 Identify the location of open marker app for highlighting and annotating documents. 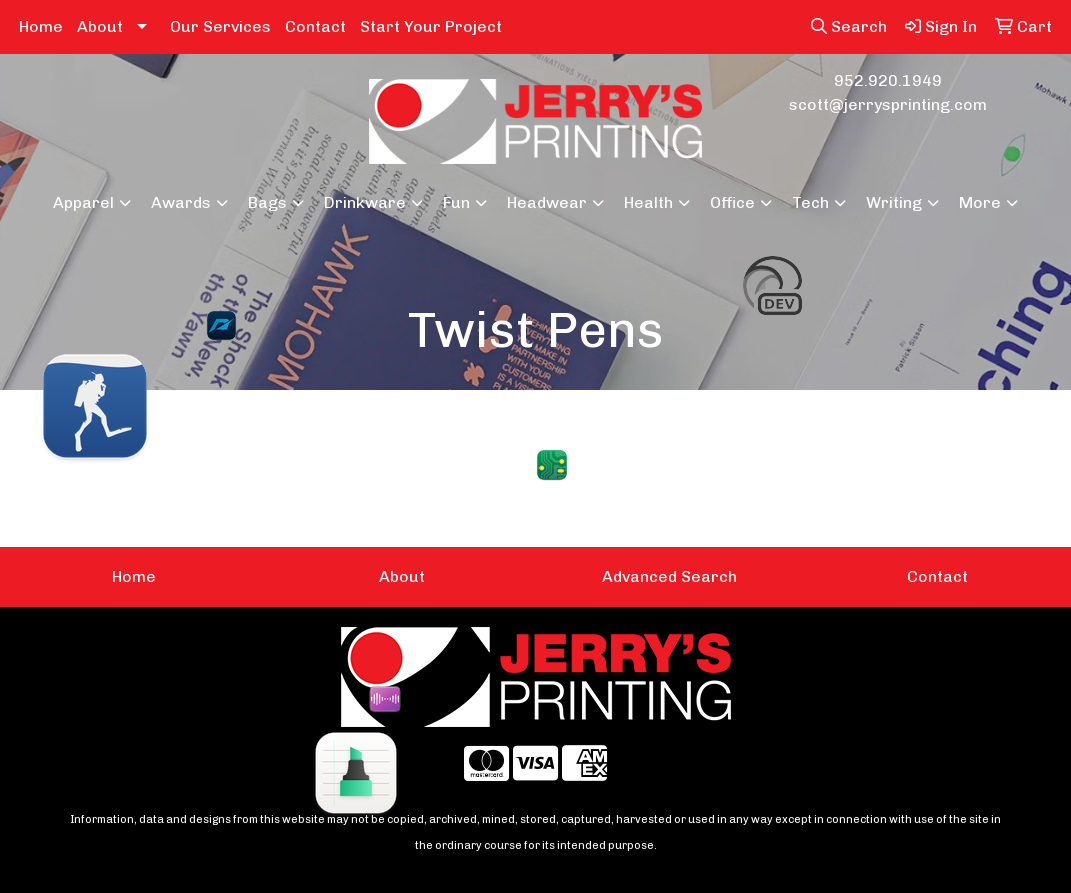
(356, 773).